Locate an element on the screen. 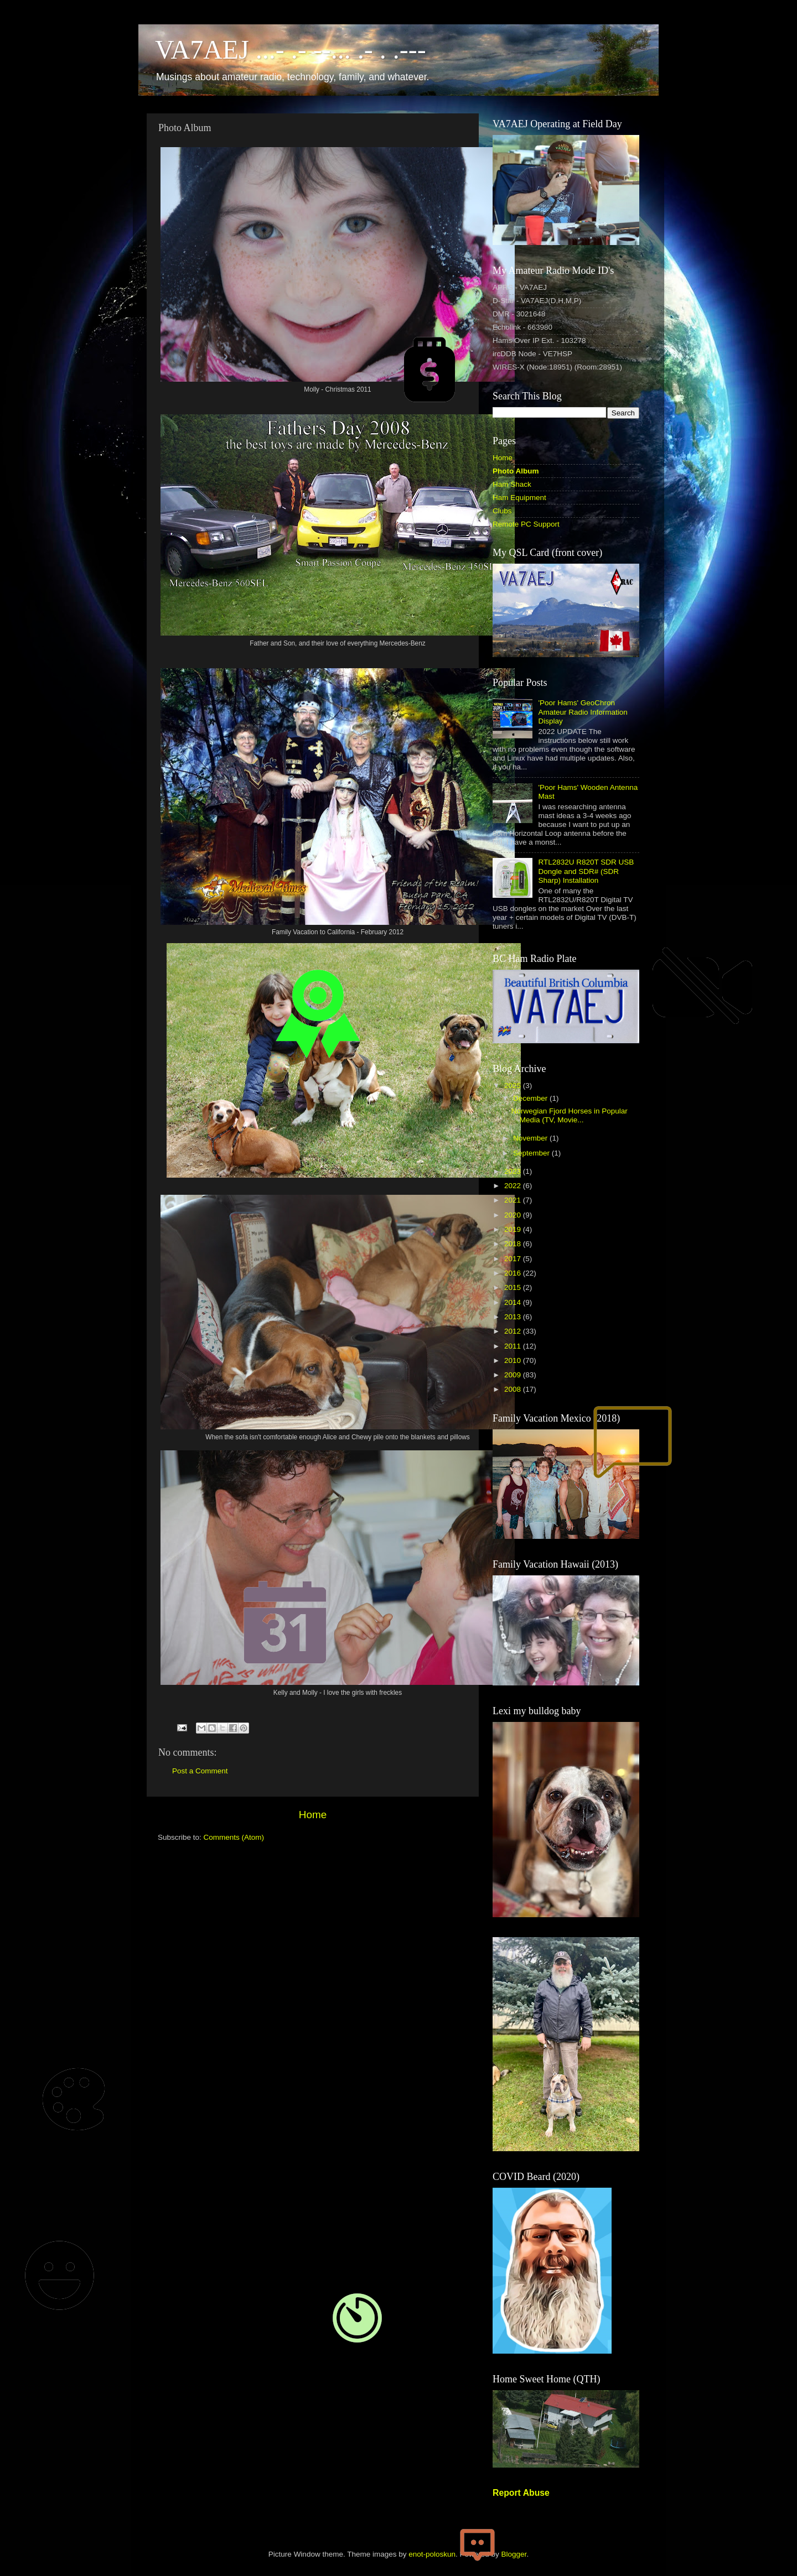  indicates an award or achievement is located at coordinates (318, 1012).